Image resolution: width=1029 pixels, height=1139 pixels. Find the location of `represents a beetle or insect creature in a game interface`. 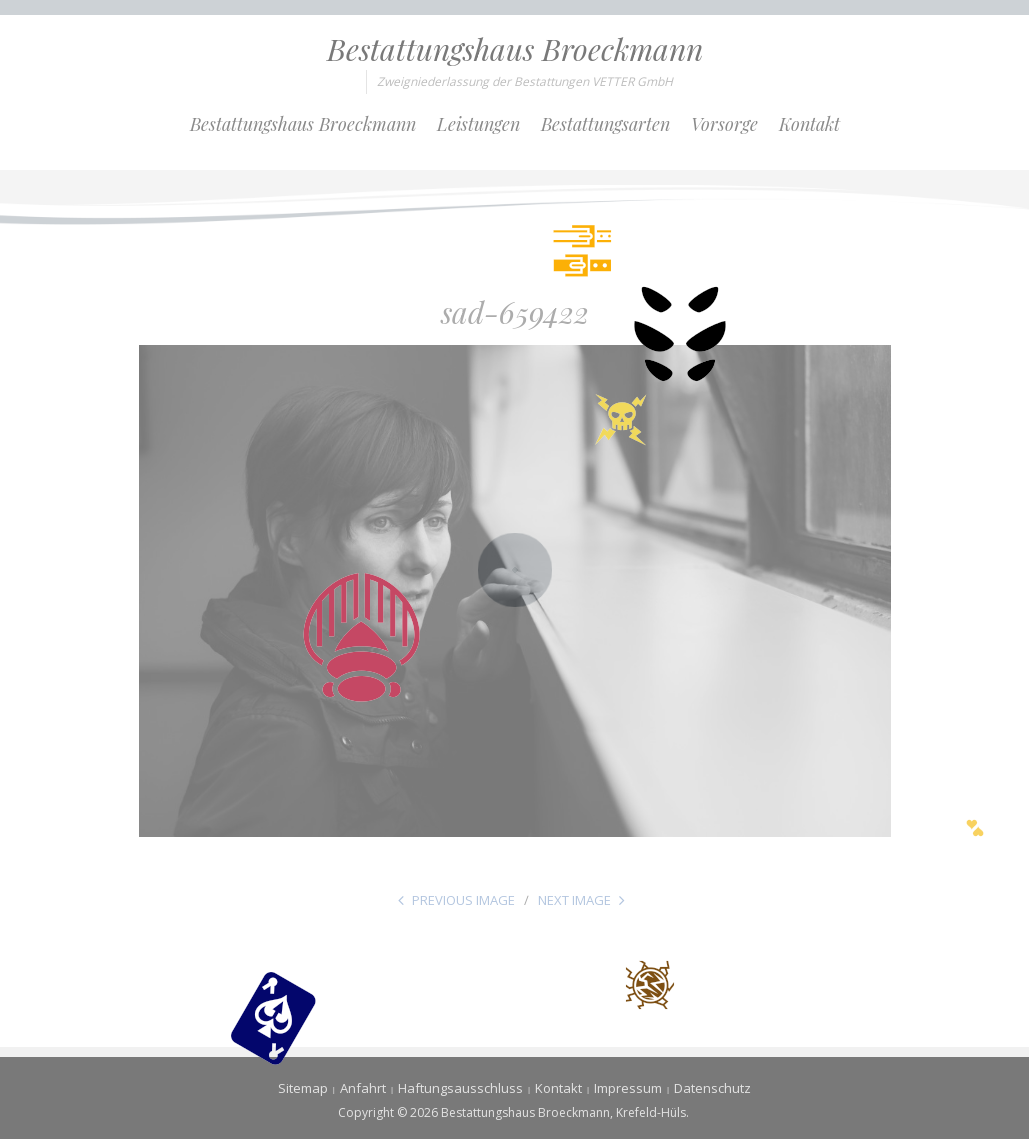

represents a beetle or insect creature in a game interface is located at coordinates (361, 639).